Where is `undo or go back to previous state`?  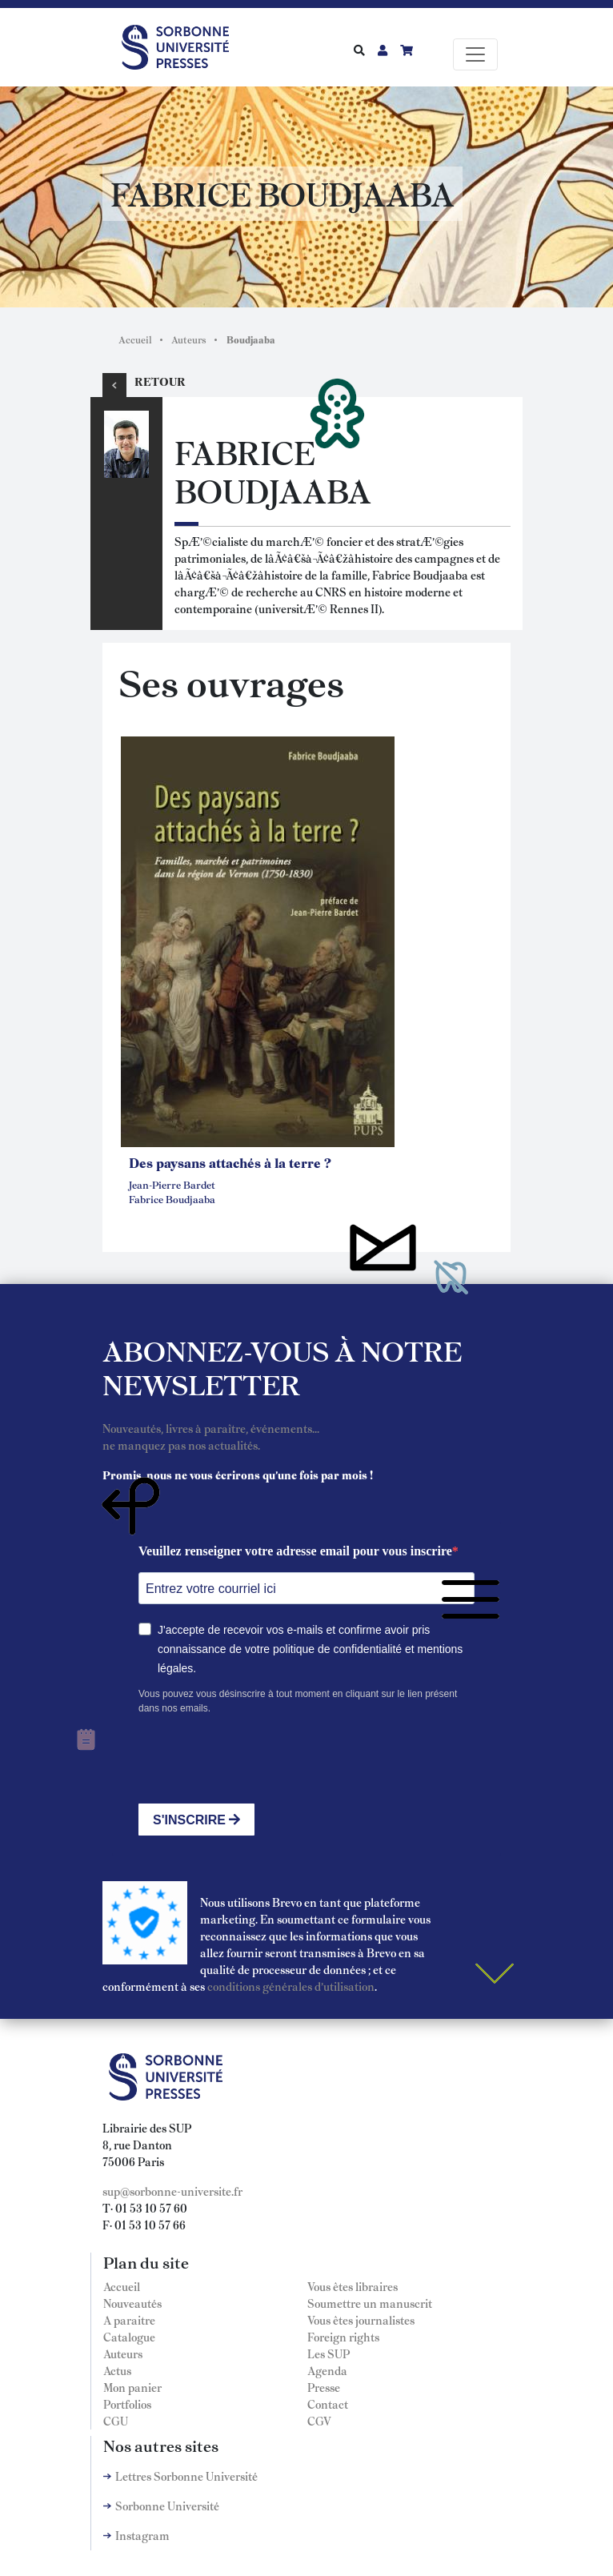
undo or go back to previous state is located at coordinates (129, 1504).